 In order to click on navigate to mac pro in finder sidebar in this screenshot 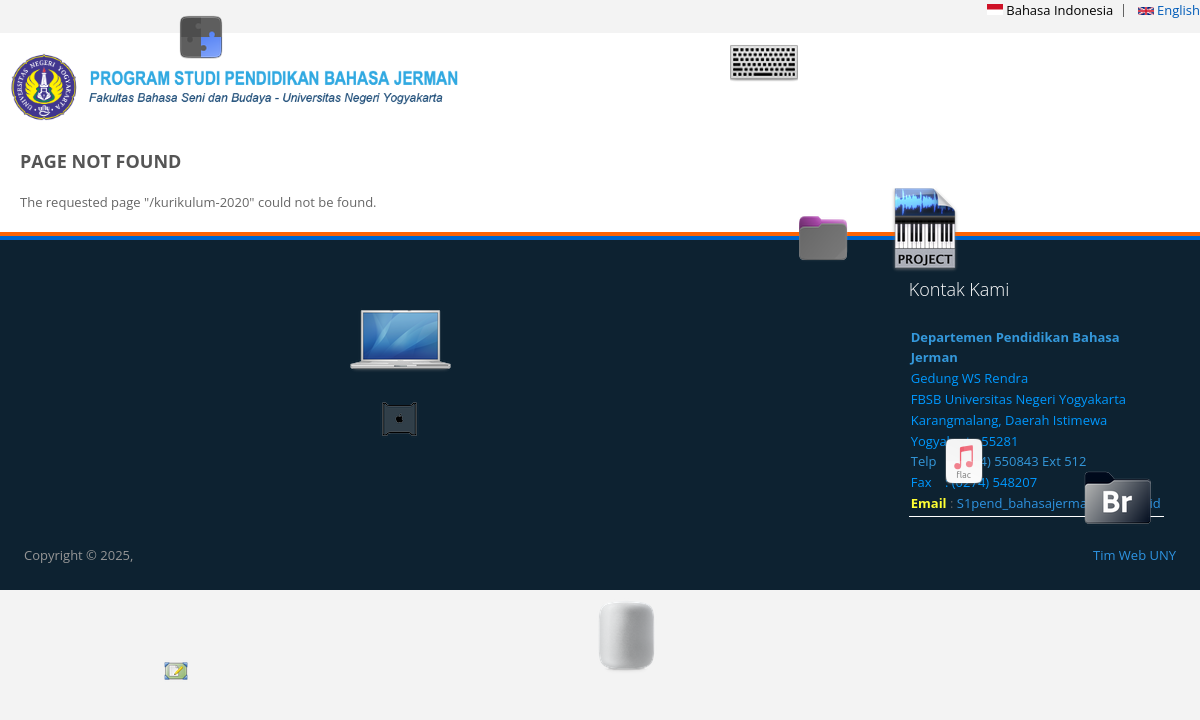, I will do `click(399, 418)`.